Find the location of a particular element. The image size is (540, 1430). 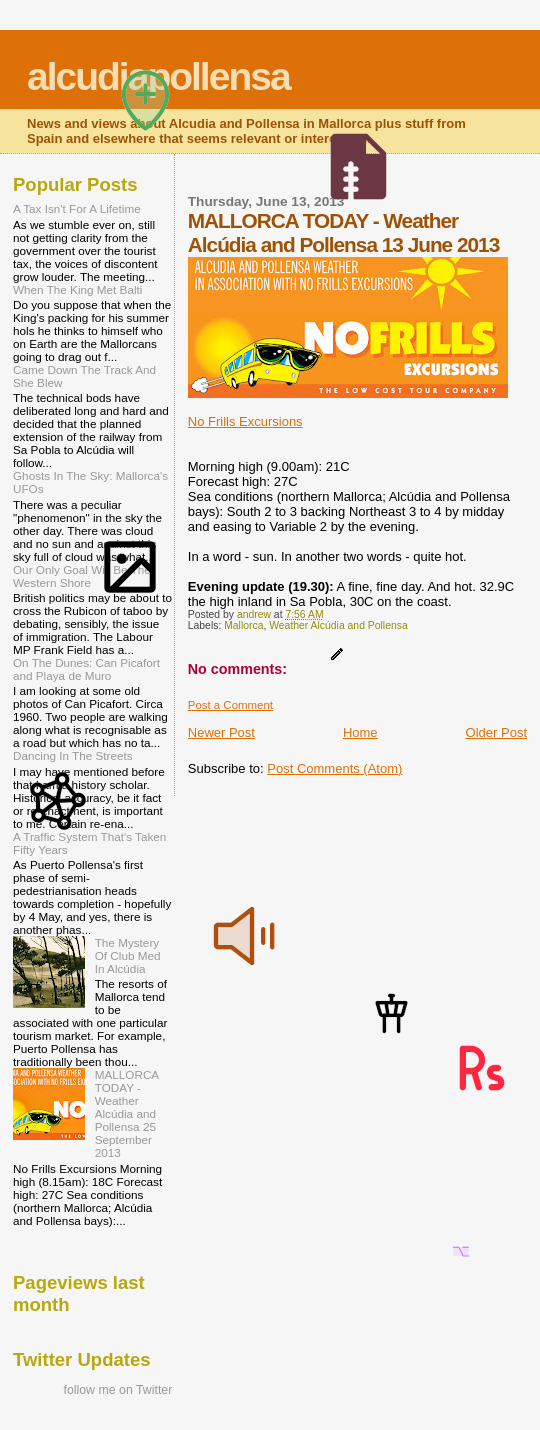

access keyboard option or modifier key is located at coordinates (461, 1251).